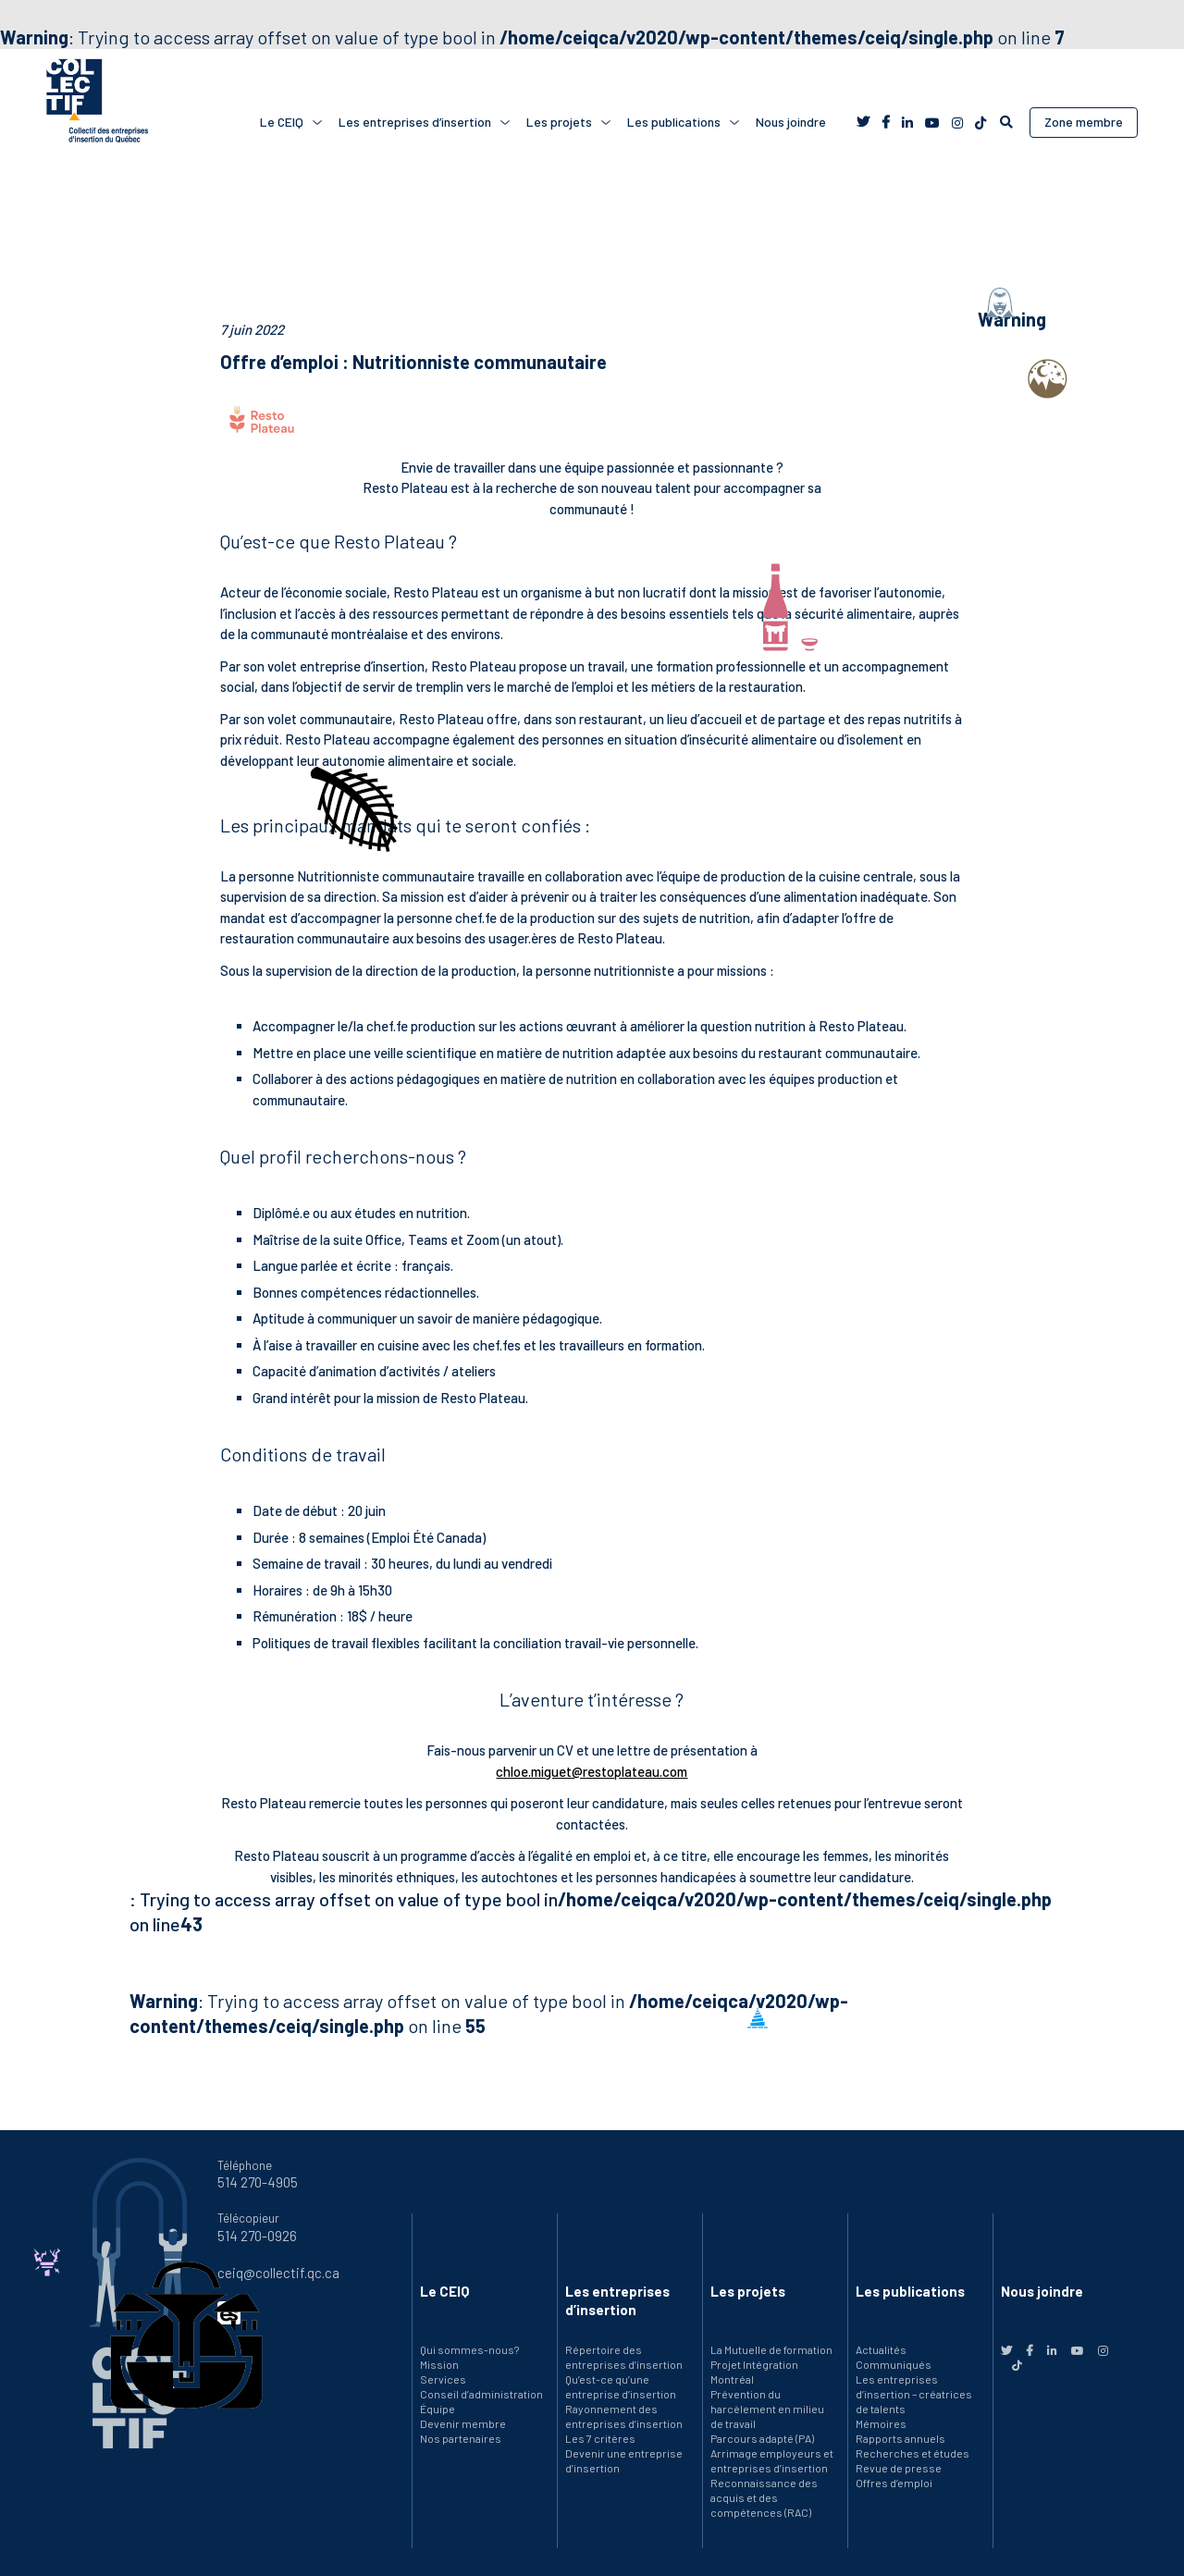 The height and width of the screenshot is (2576, 1184). Describe the element at coordinates (758, 2017) in the screenshot. I see `view mosque or islamic religious site` at that location.